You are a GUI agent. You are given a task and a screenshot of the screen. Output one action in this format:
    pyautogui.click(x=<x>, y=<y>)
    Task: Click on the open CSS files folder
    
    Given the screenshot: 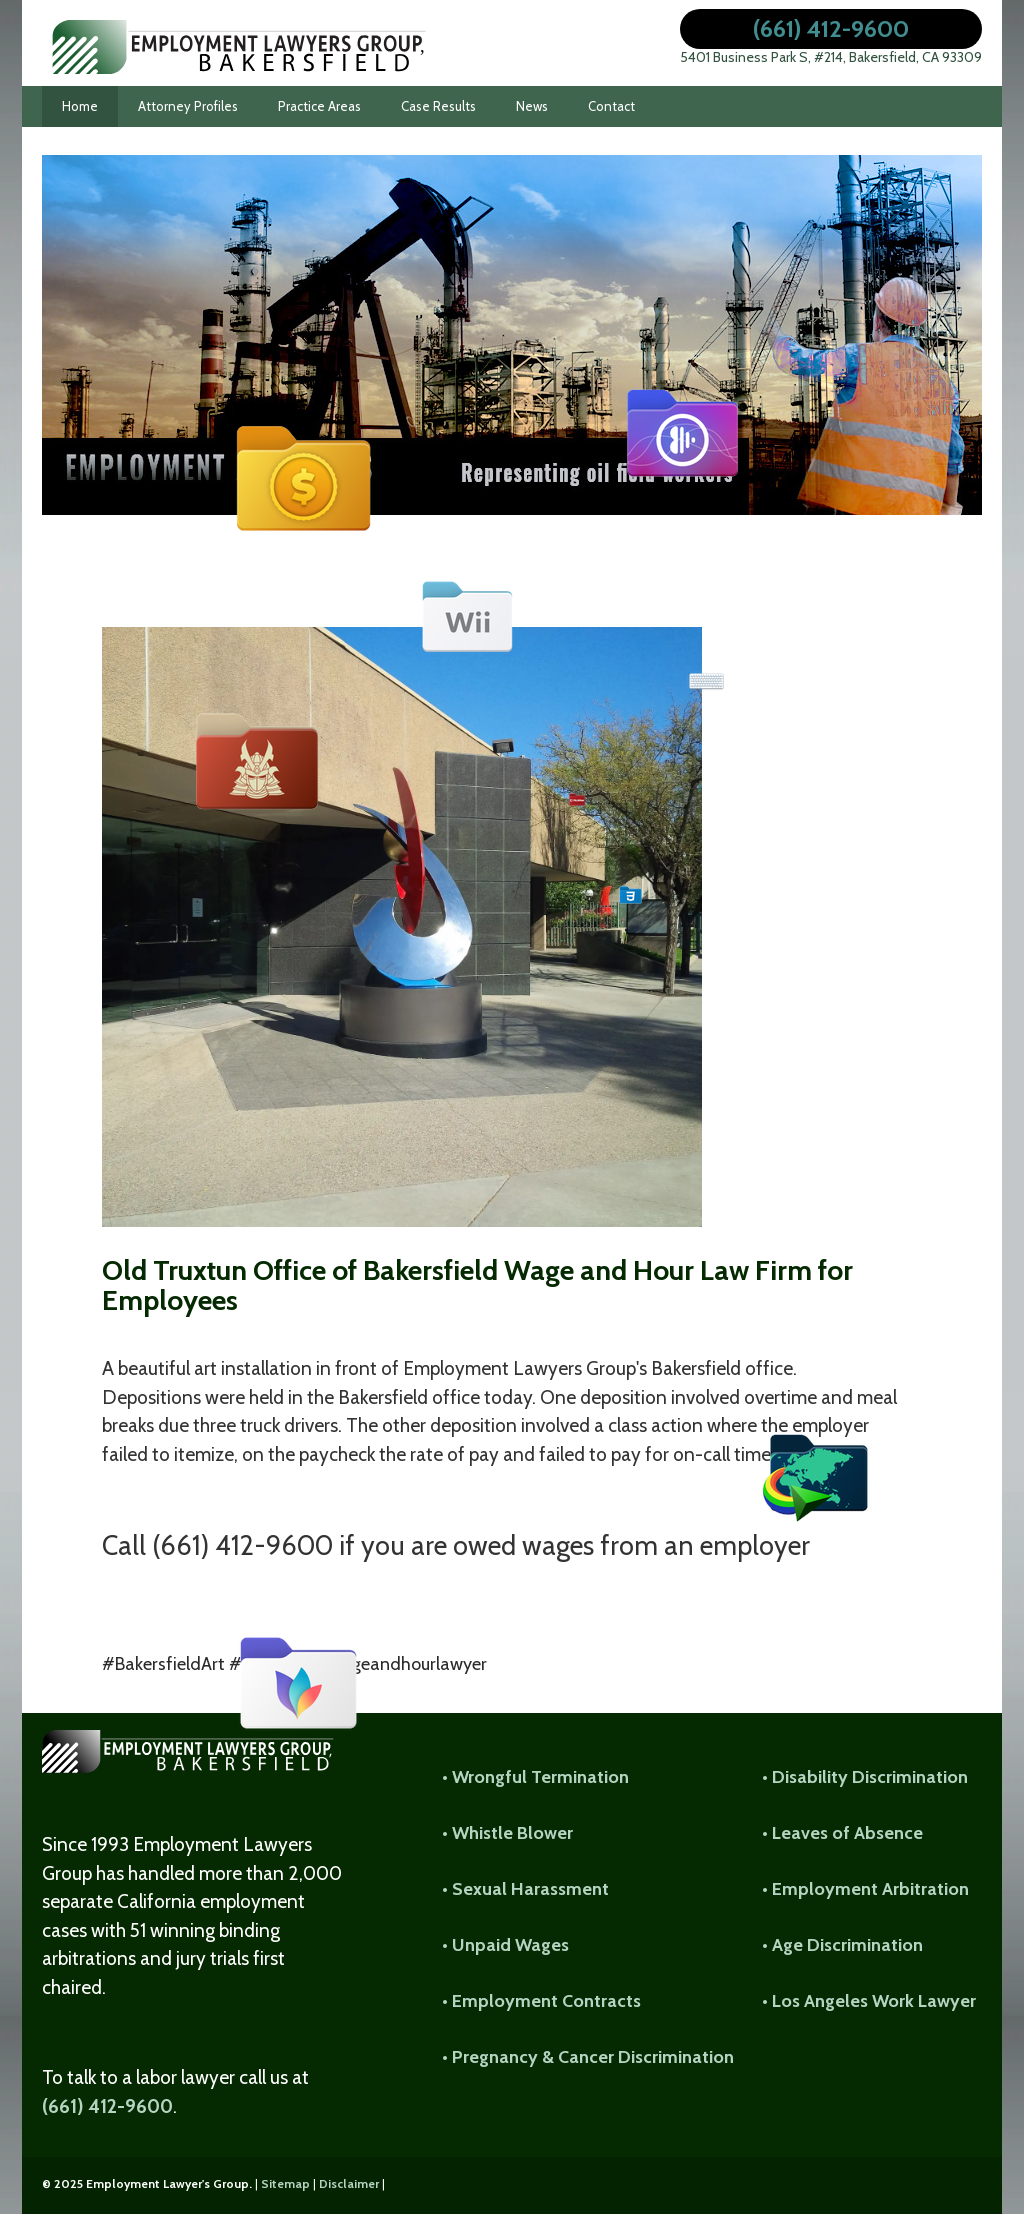 What is the action you would take?
    pyautogui.click(x=630, y=895)
    